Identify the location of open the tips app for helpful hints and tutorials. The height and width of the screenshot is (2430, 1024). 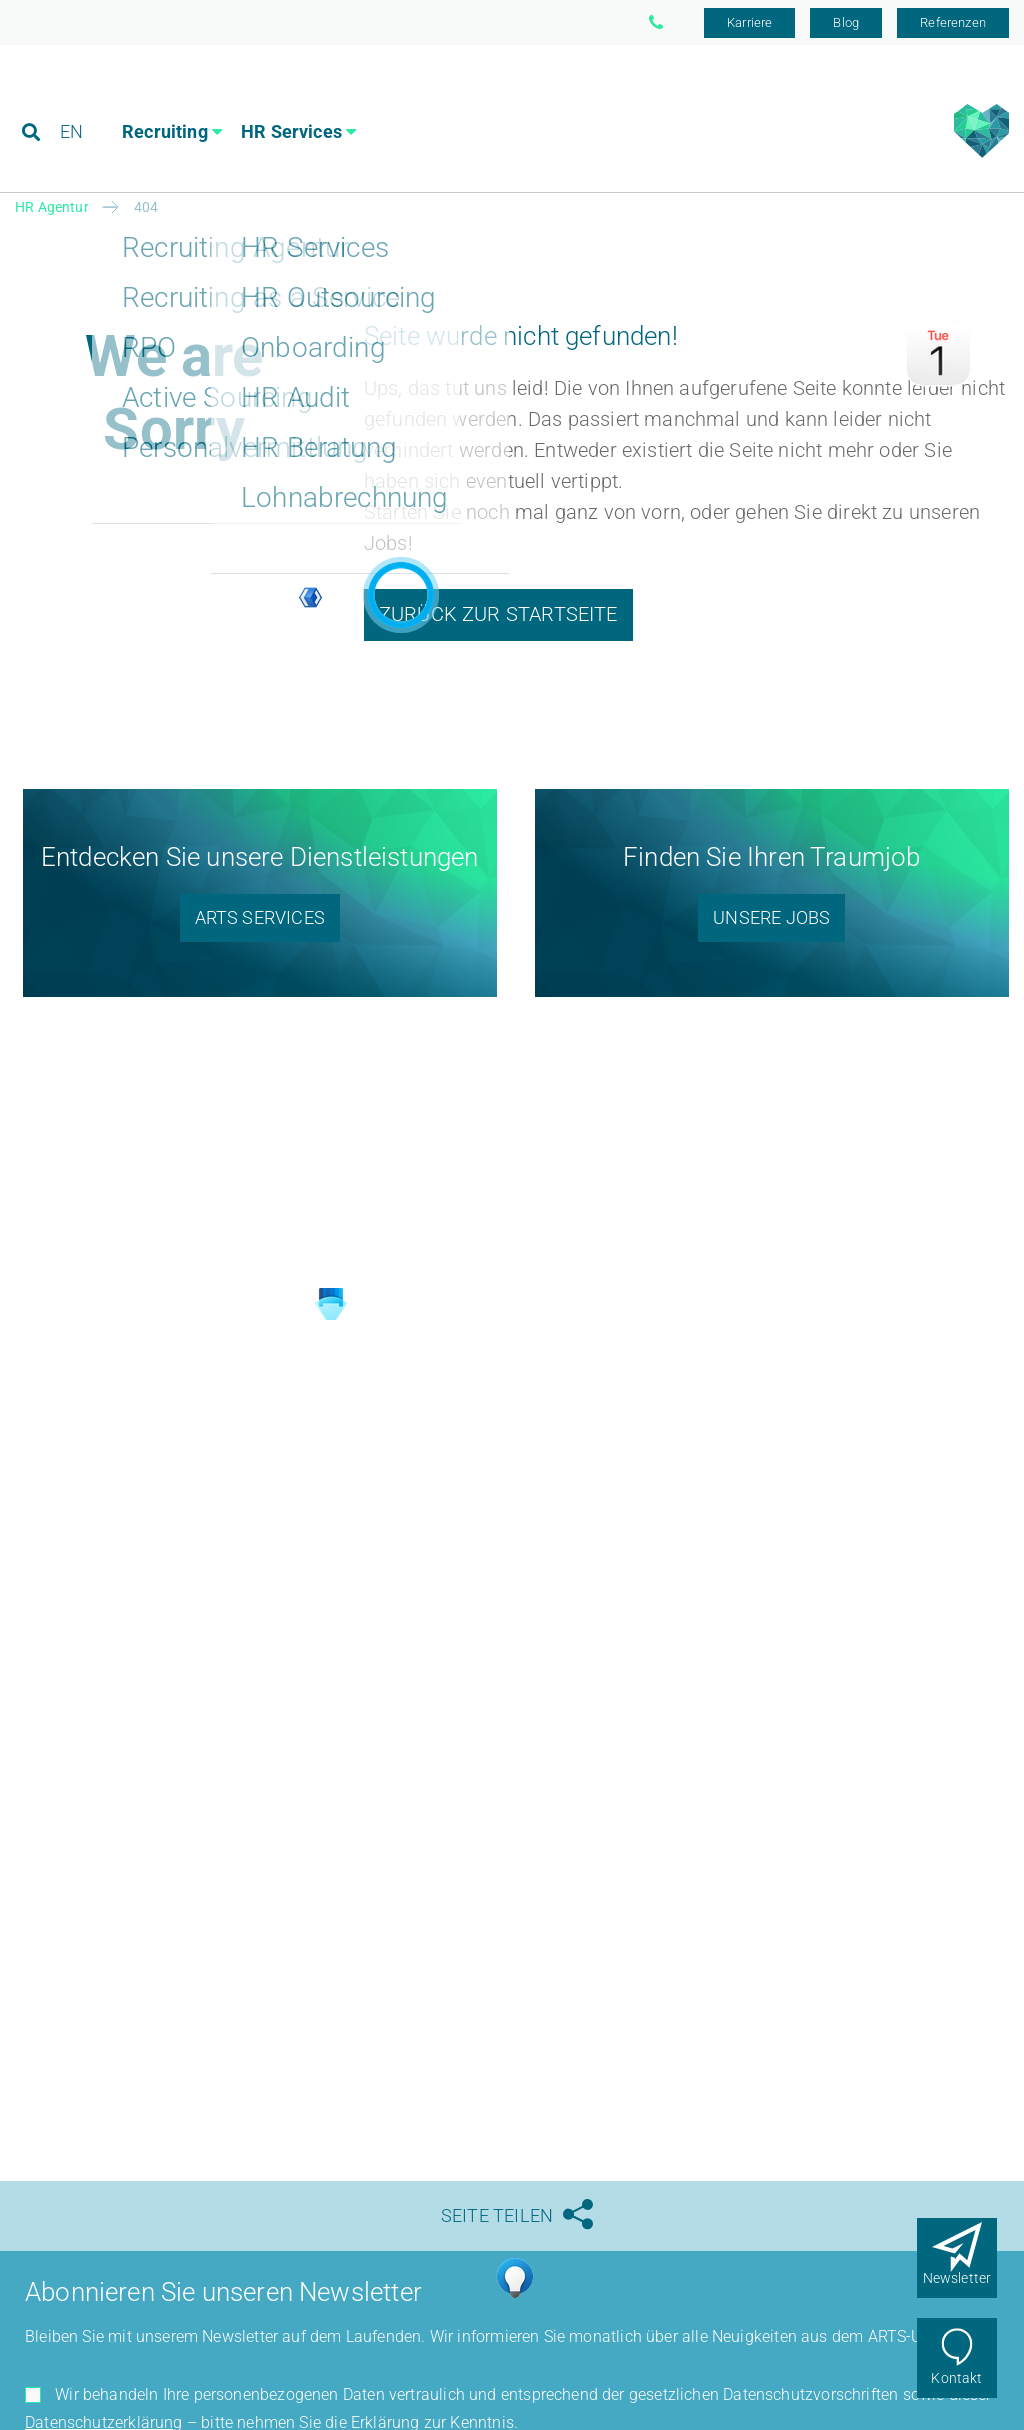
(515, 2278).